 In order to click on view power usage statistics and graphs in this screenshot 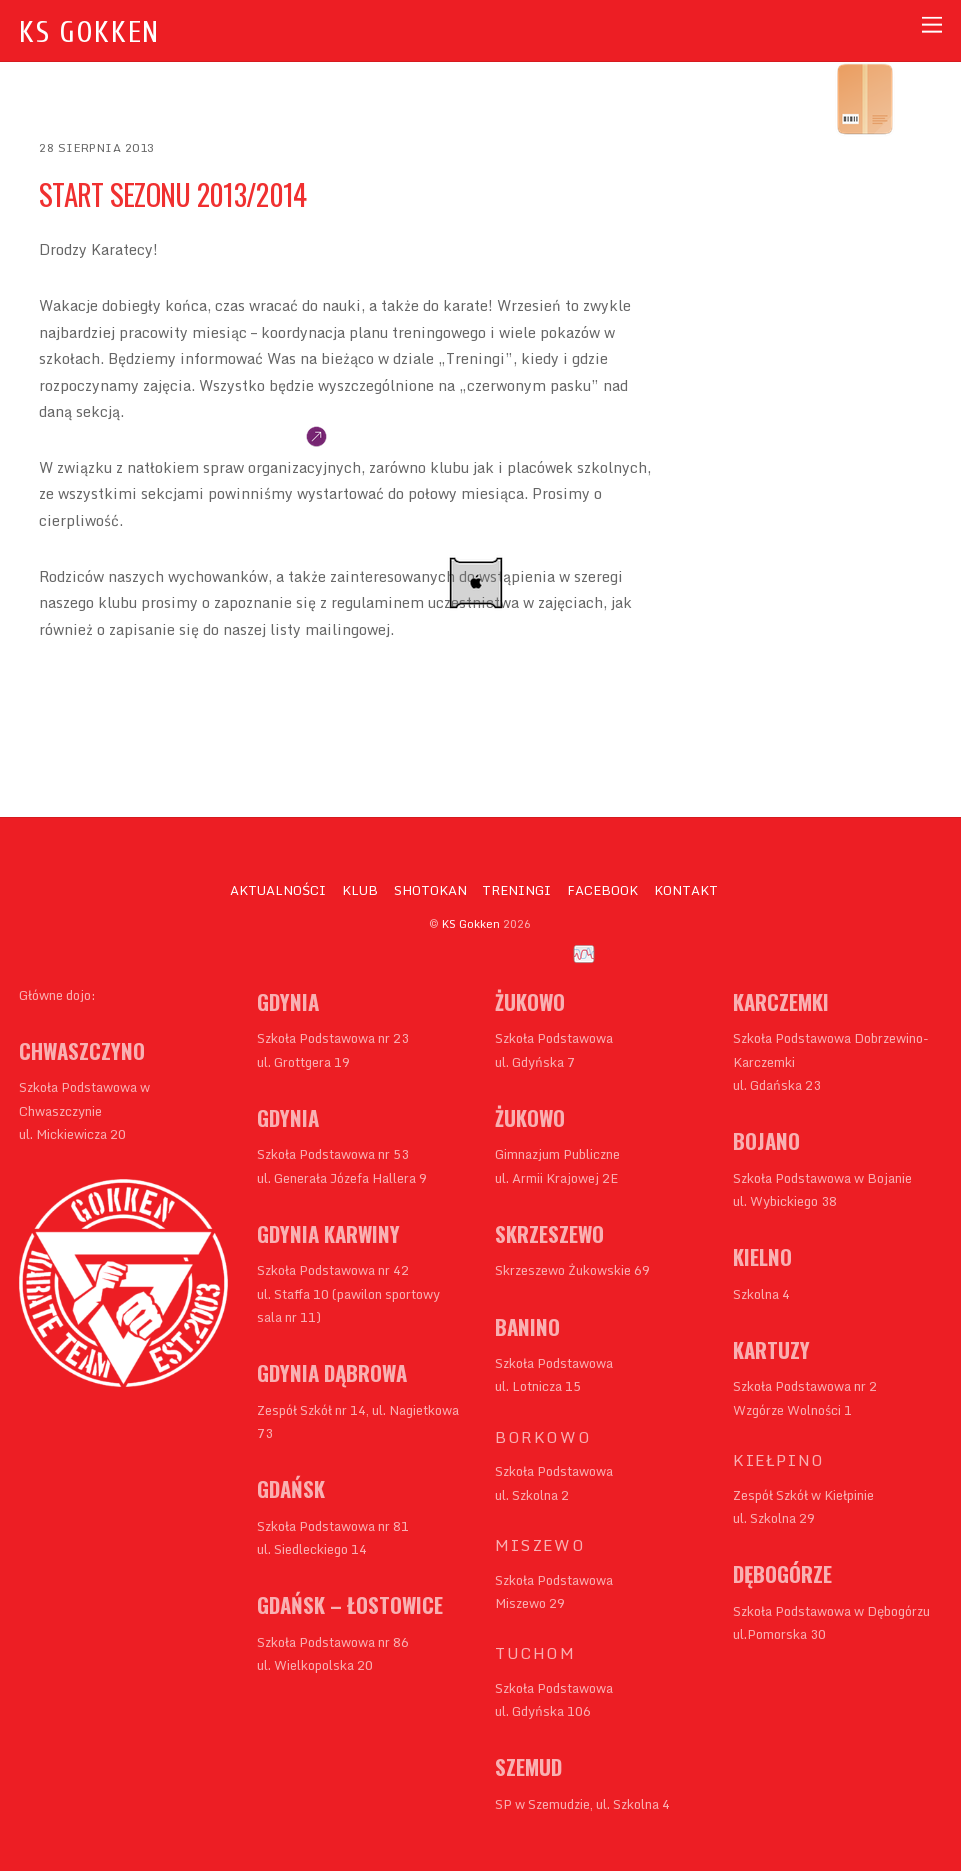, I will do `click(584, 954)`.